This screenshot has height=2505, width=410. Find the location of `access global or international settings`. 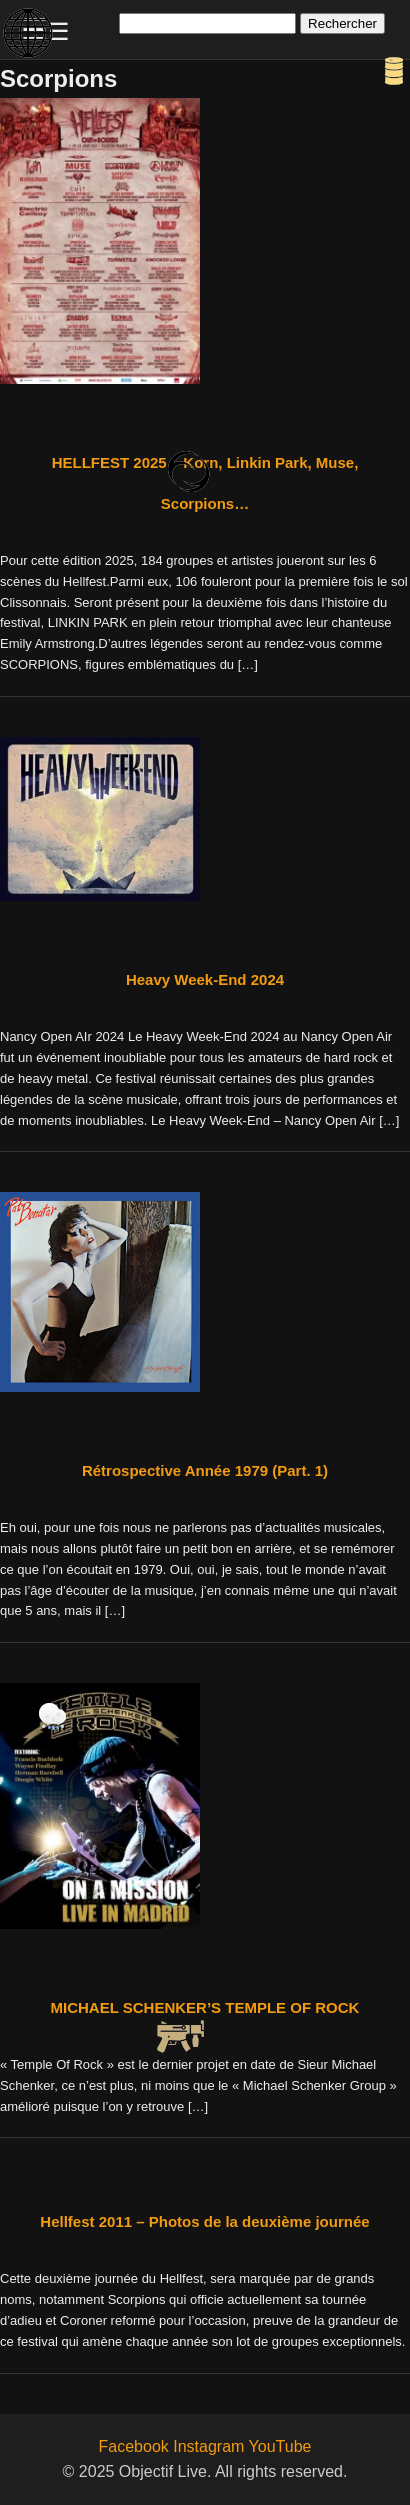

access global or international settings is located at coordinates (28, 33).